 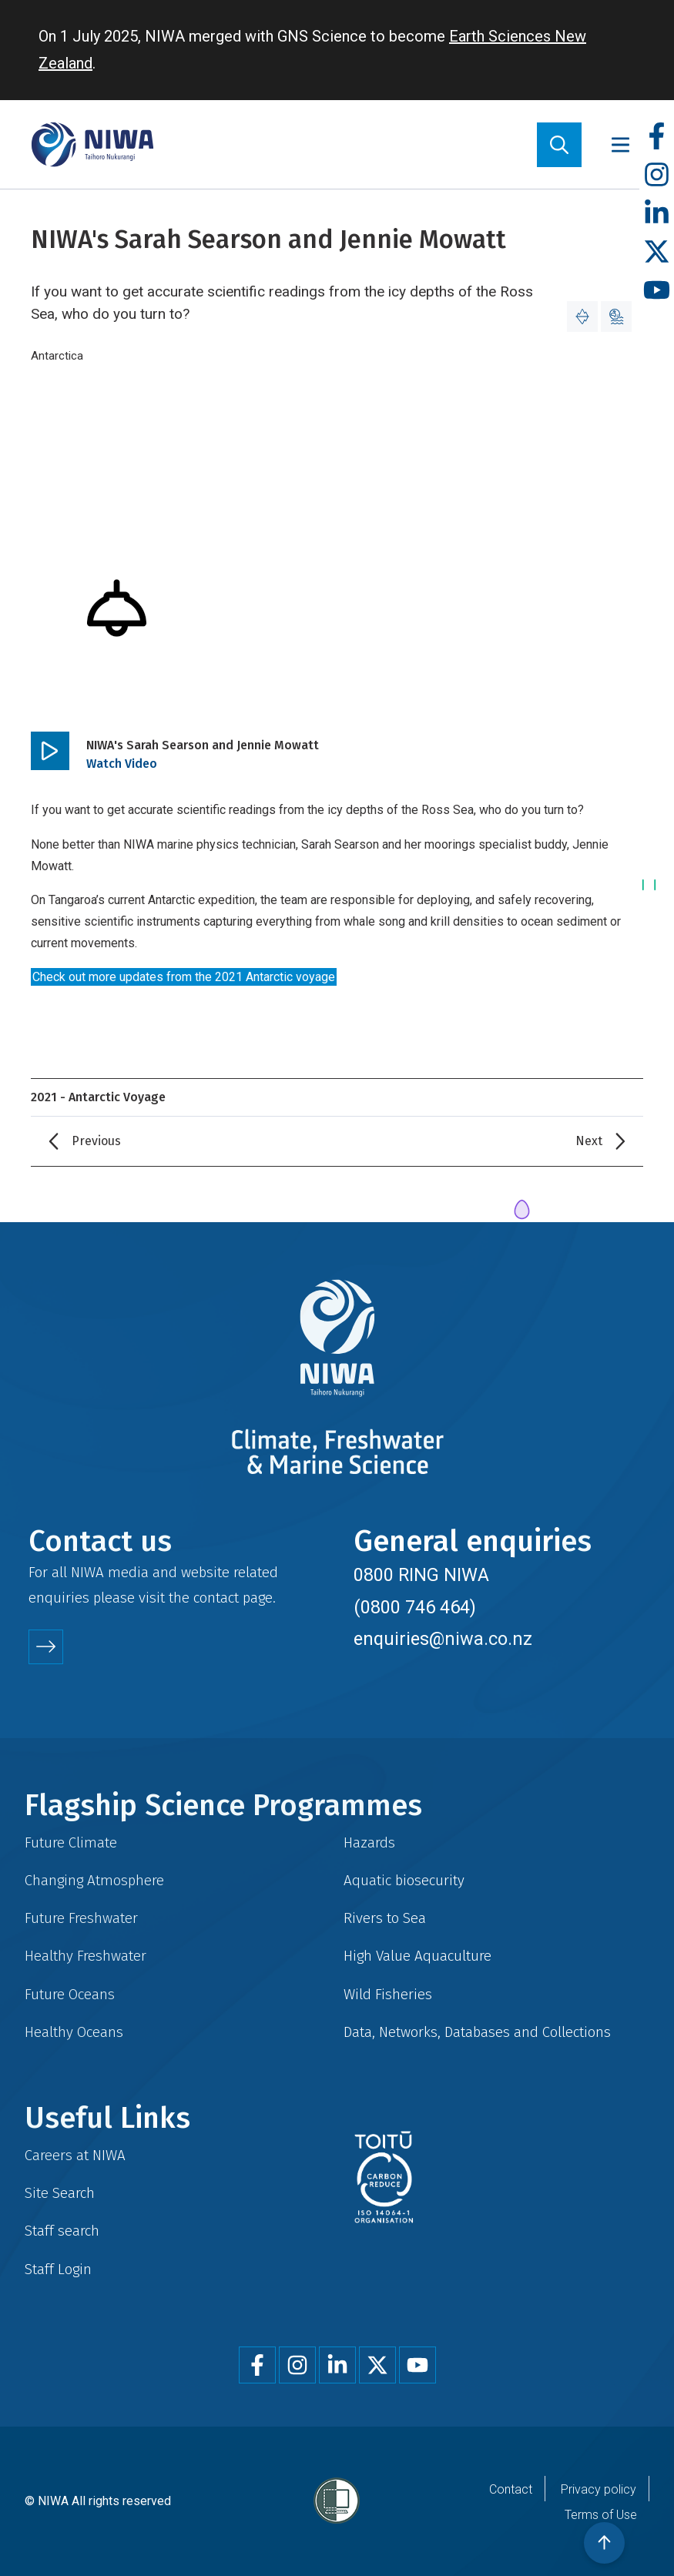 I want to click on indicates a lane or column divider, so click(x=649, y=884).